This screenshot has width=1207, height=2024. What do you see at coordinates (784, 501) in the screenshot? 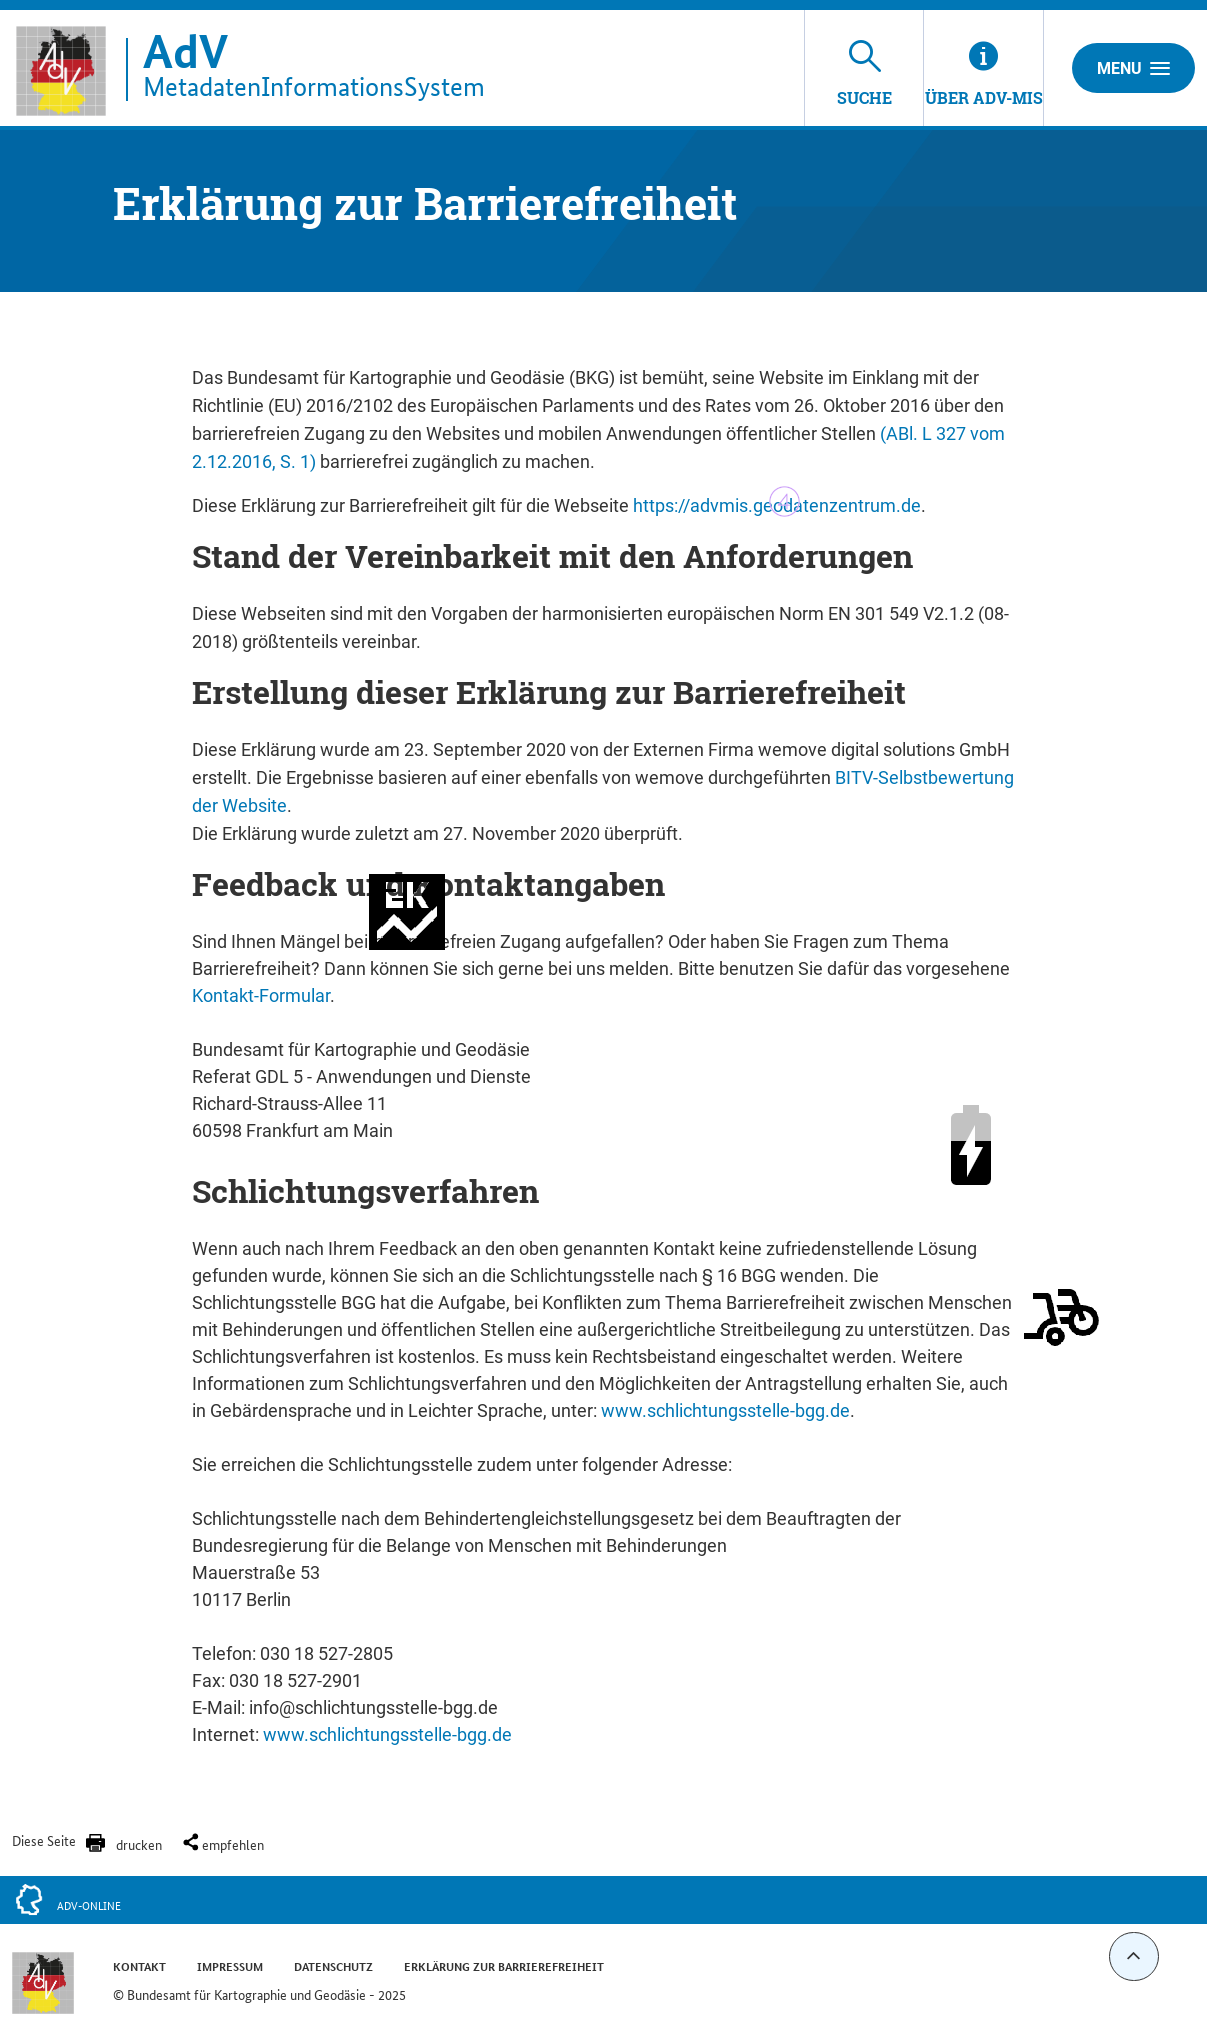
I see `indicates step four in a multi-step process` at bounding box center [784, 501].